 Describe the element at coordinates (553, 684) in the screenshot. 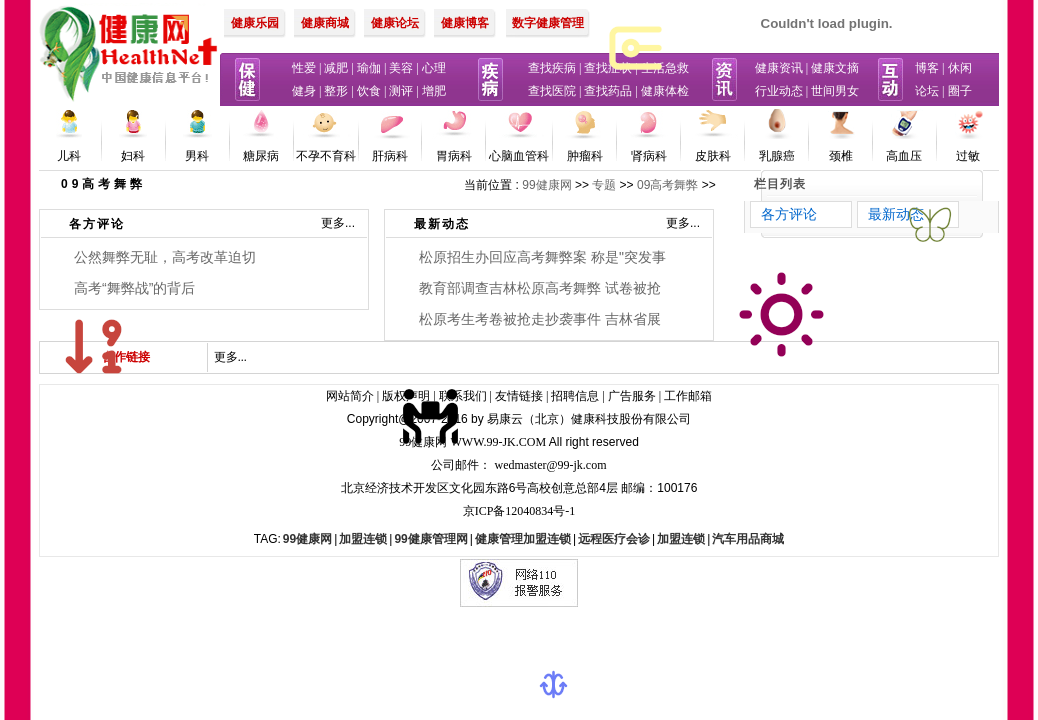

I see `toggle magnetic snap or alignment` at that location.